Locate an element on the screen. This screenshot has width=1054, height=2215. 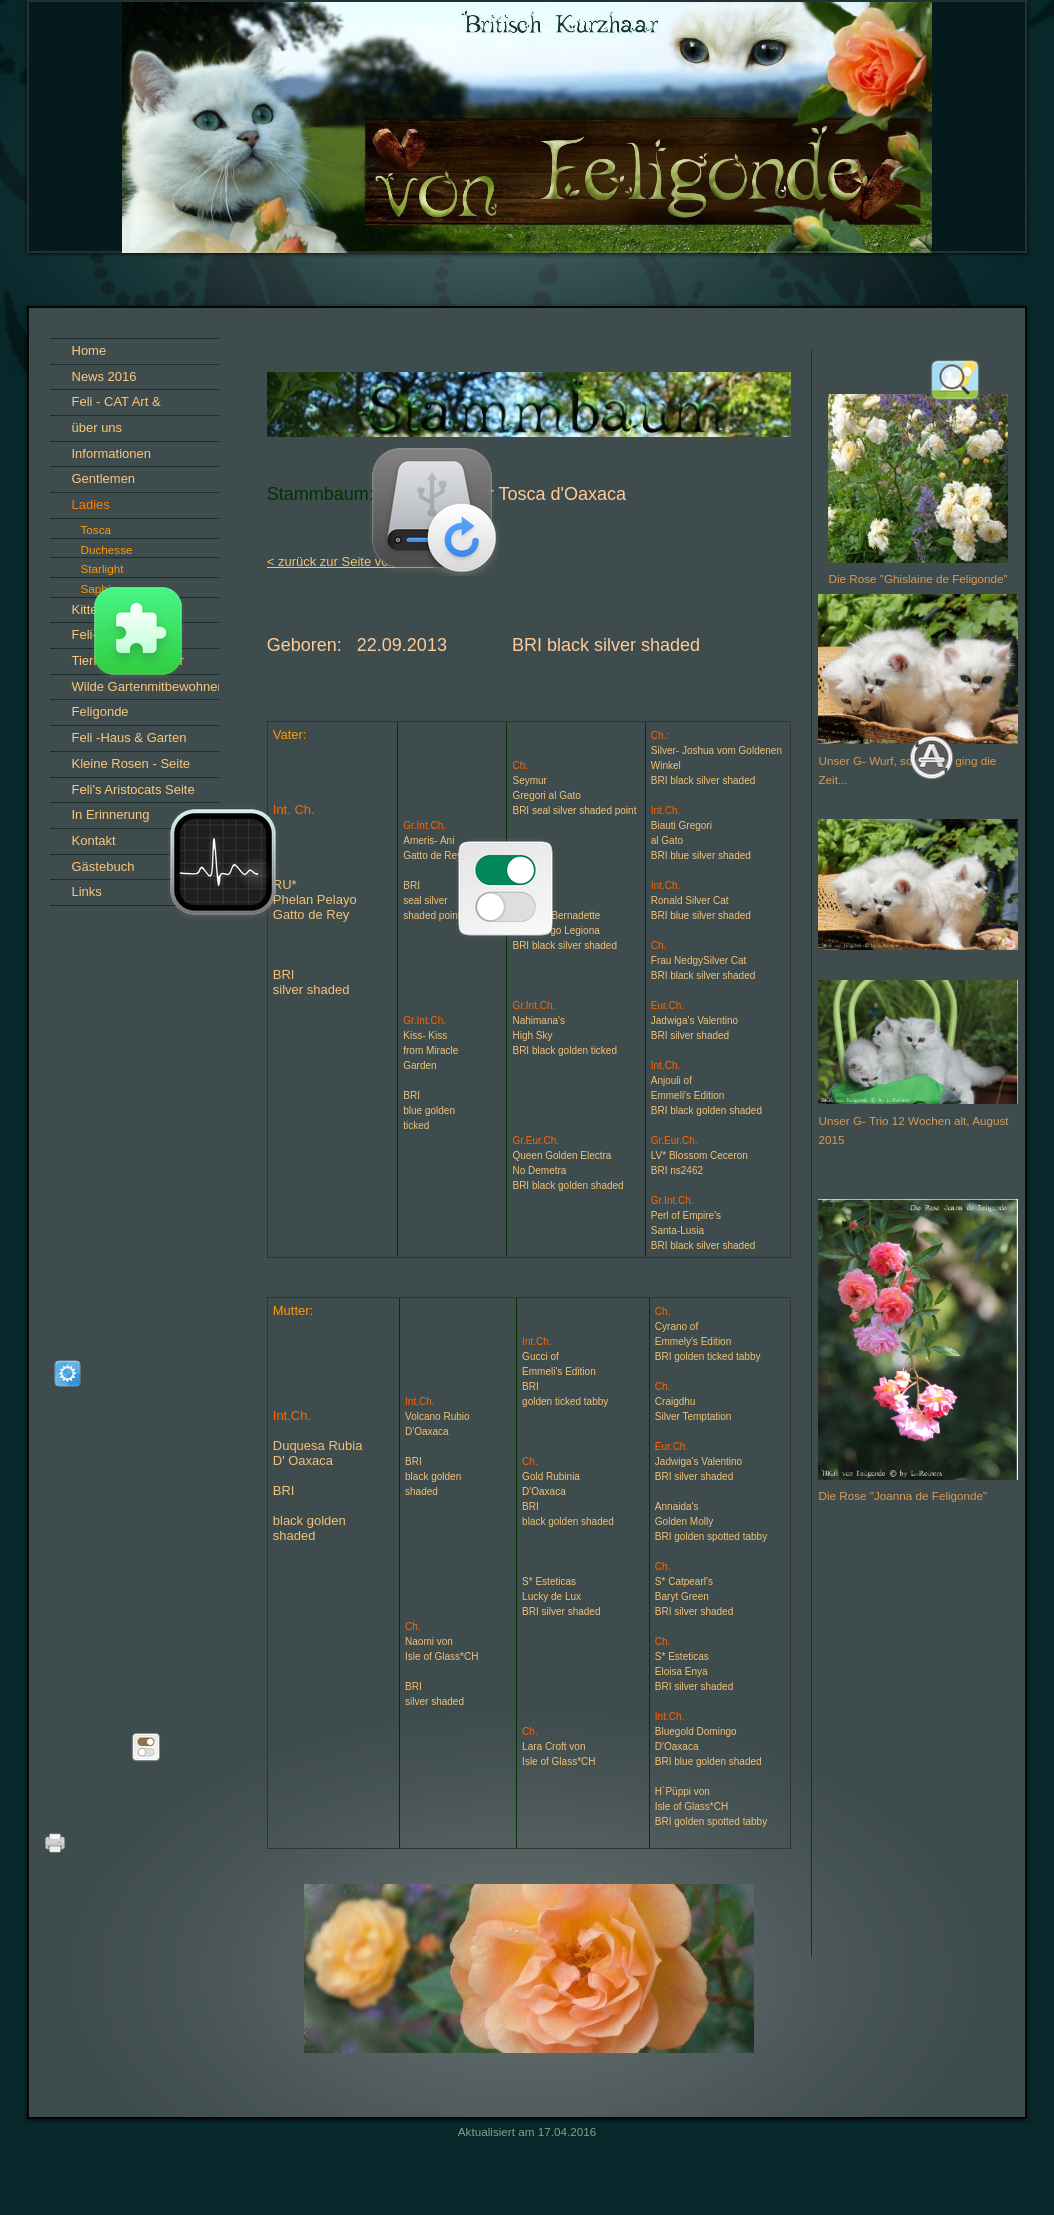
ms-dos executable file type indicator is located at coordinates (67, 1373).